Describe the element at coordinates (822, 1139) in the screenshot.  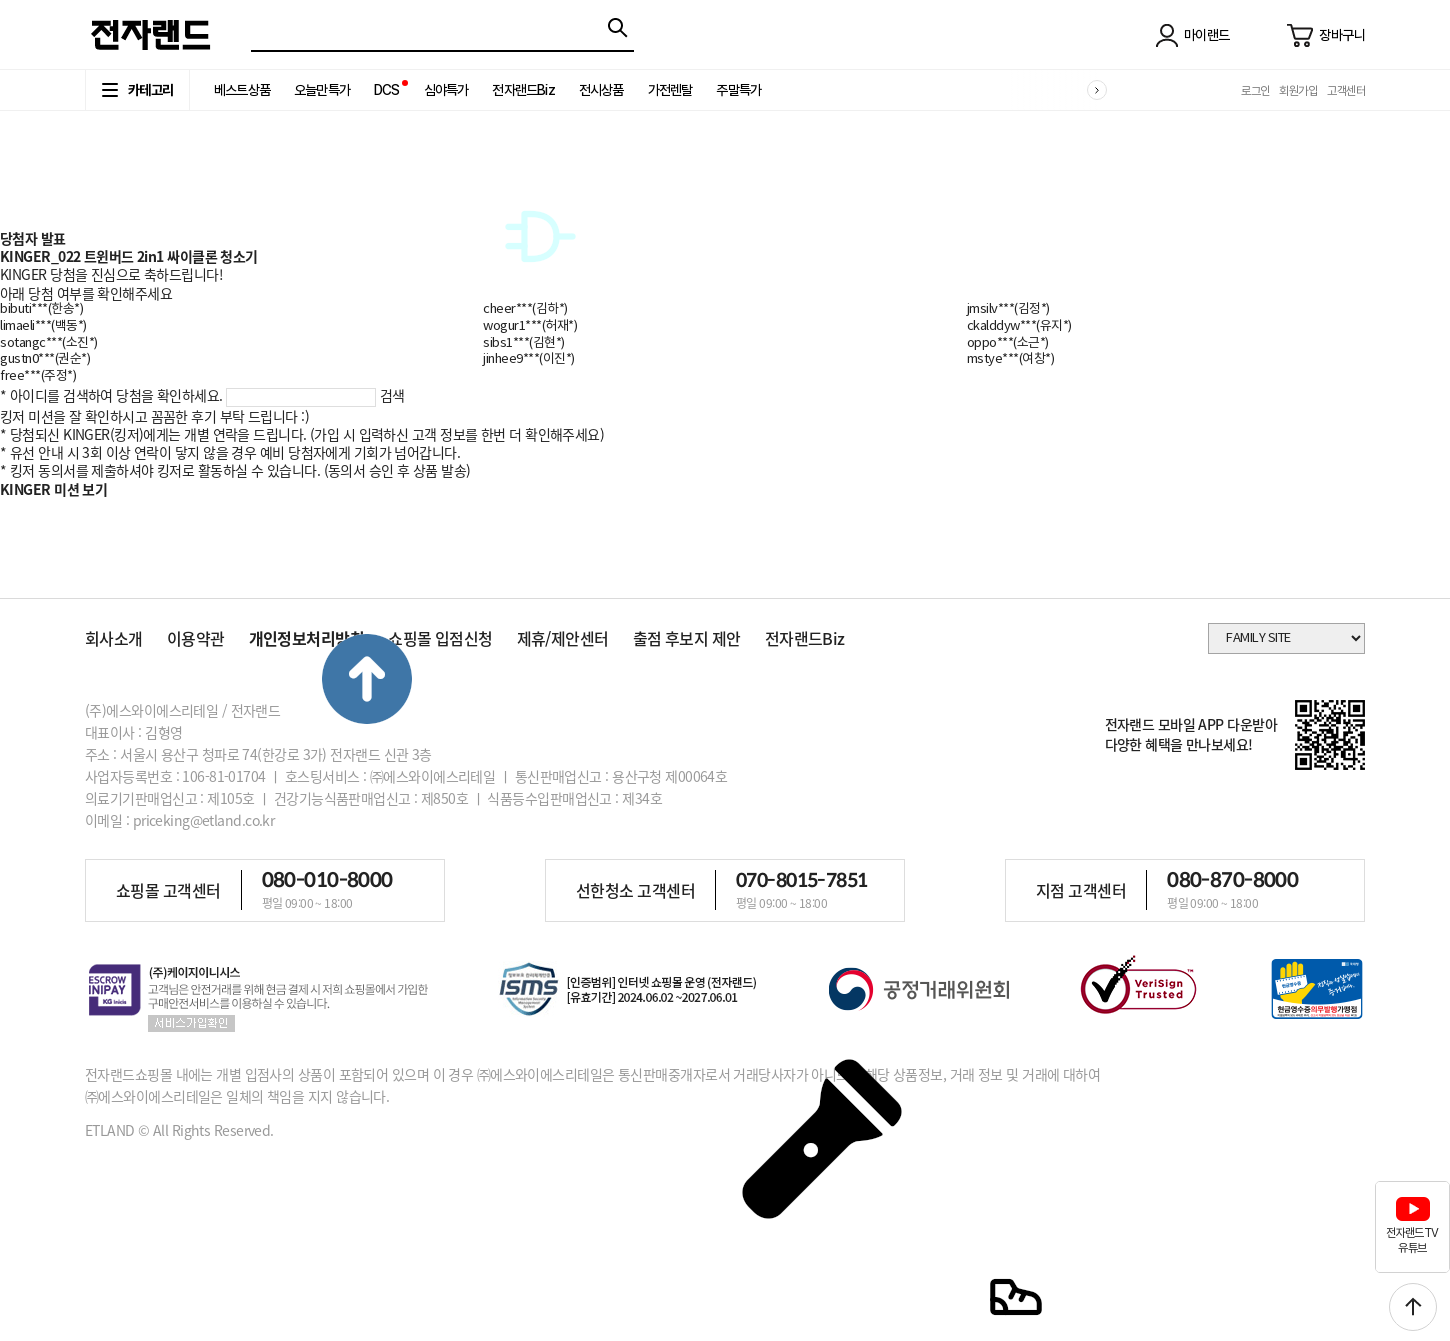
I see `turn on device flashlight` at that location.